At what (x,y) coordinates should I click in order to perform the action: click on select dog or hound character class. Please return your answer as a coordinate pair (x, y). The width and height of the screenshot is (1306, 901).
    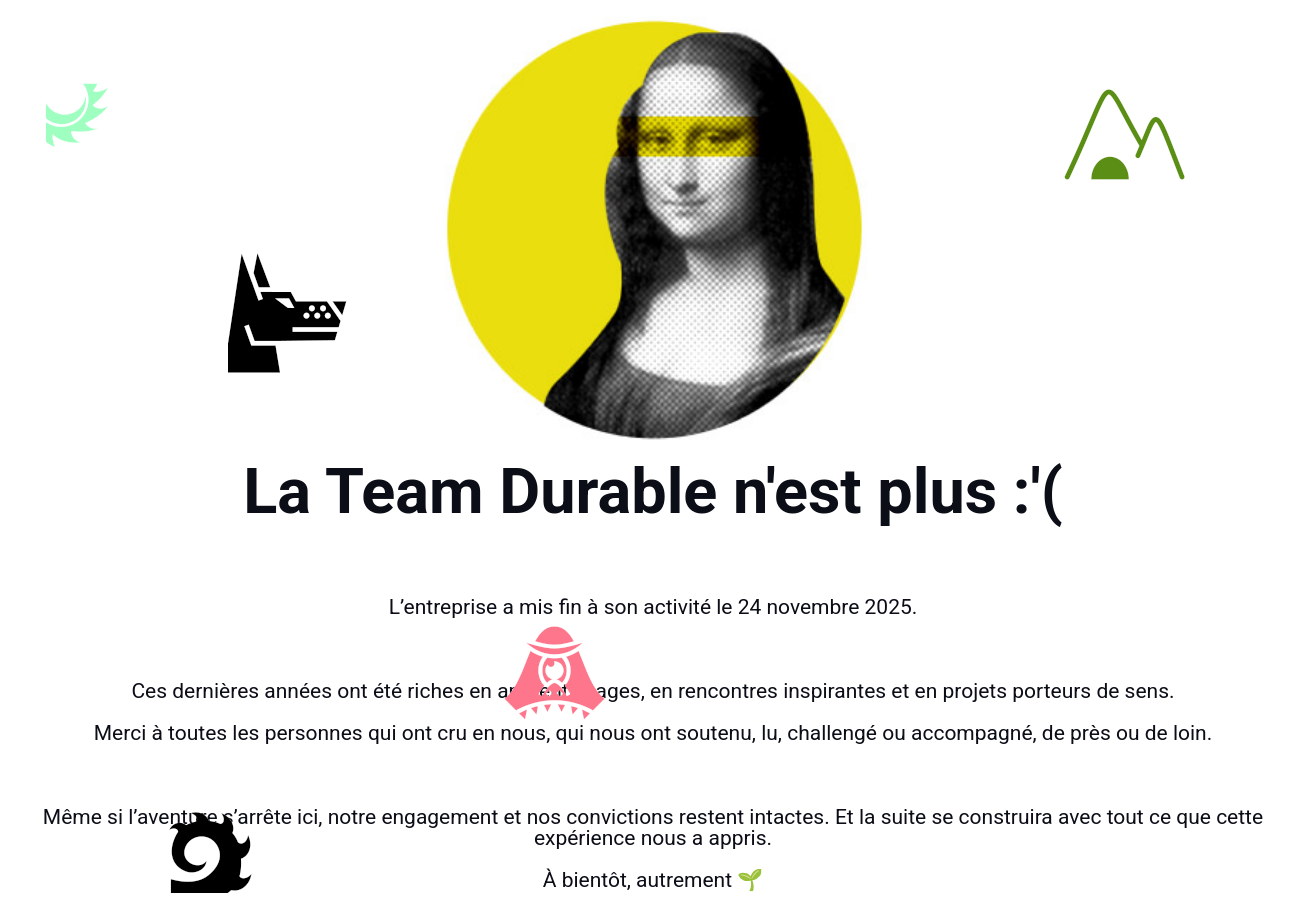
    Looking at the image, I should click on (287, 313).